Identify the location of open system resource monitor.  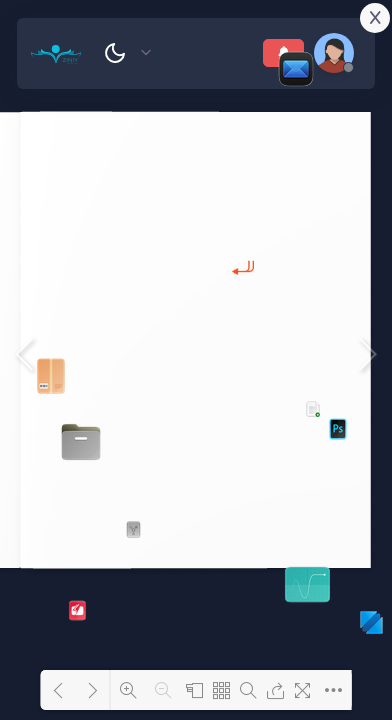
(307, 584).